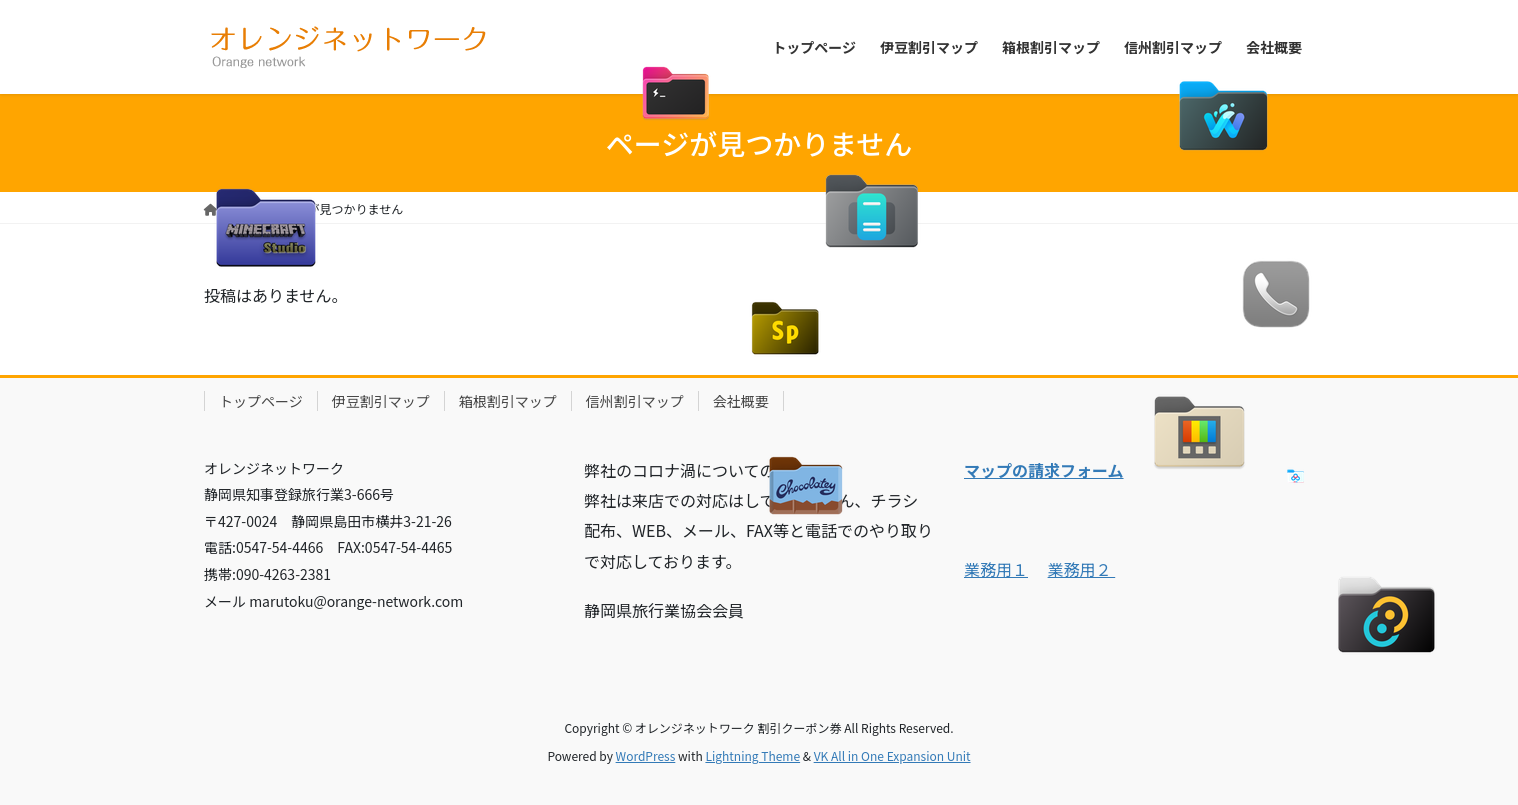 The height and width of the screenshot is (805, 1518). Describe the element at coordinates (1199, 434) in the screenshot. I see `open PowerToys settings folder` at that location.